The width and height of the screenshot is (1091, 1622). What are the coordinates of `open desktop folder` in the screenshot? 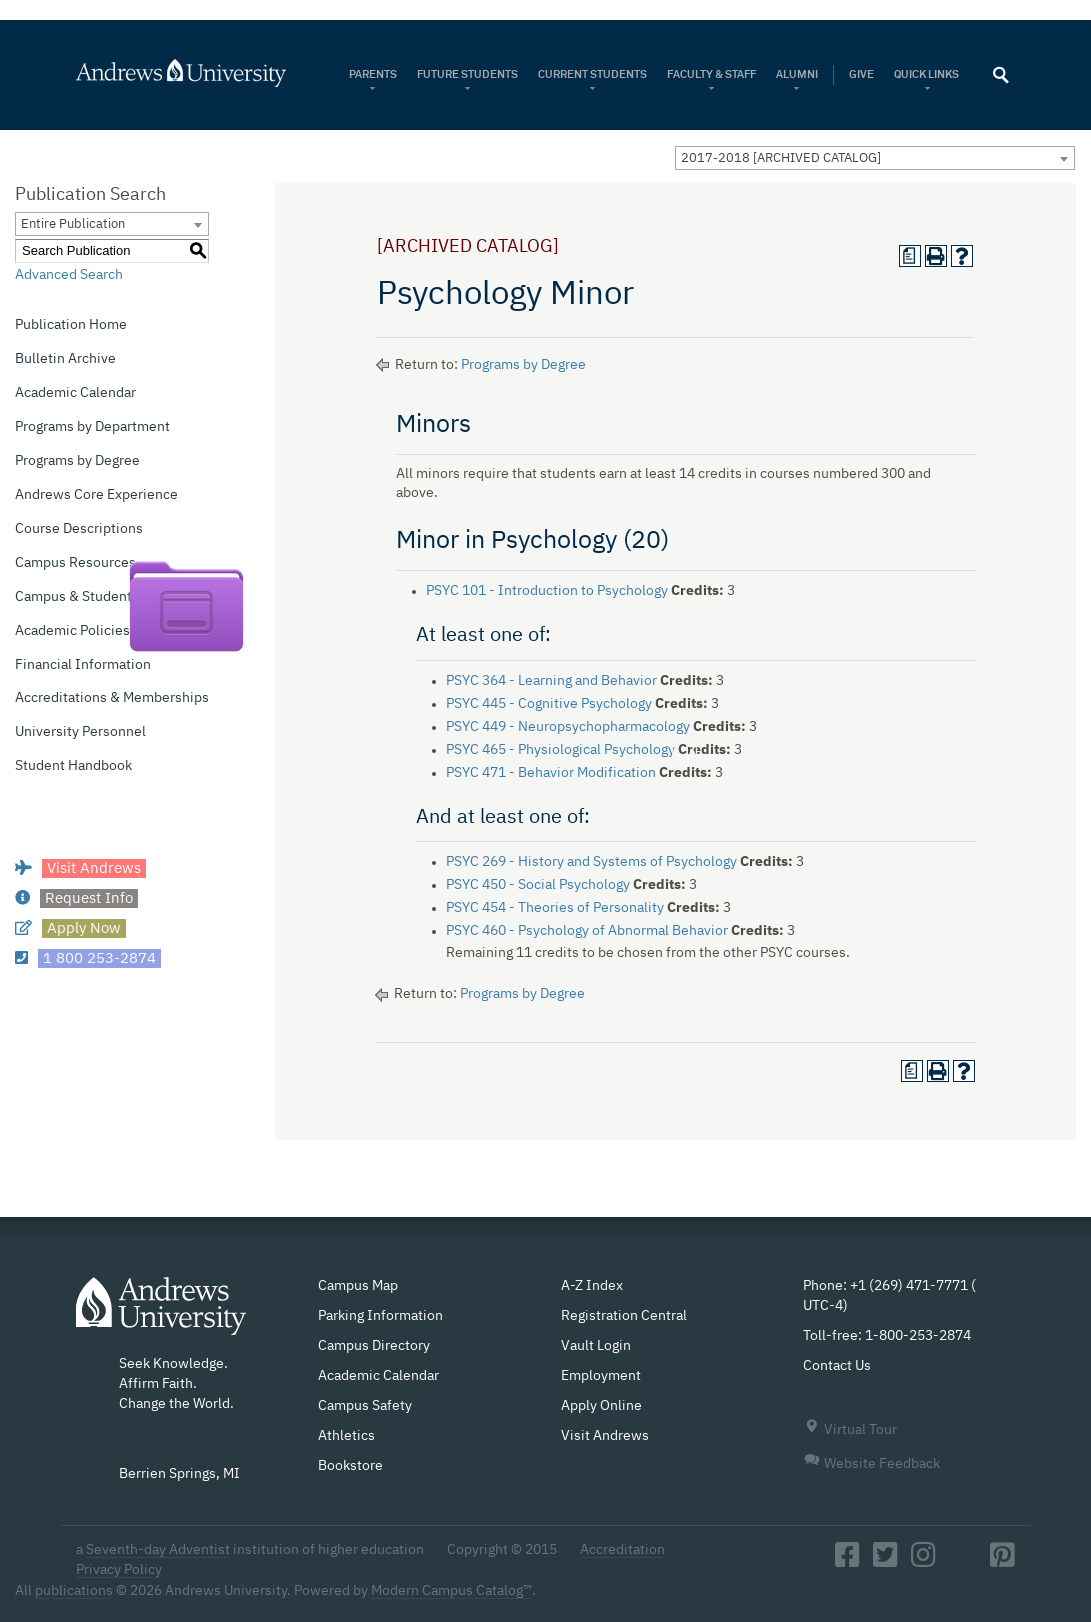 It's located at (186, 606).